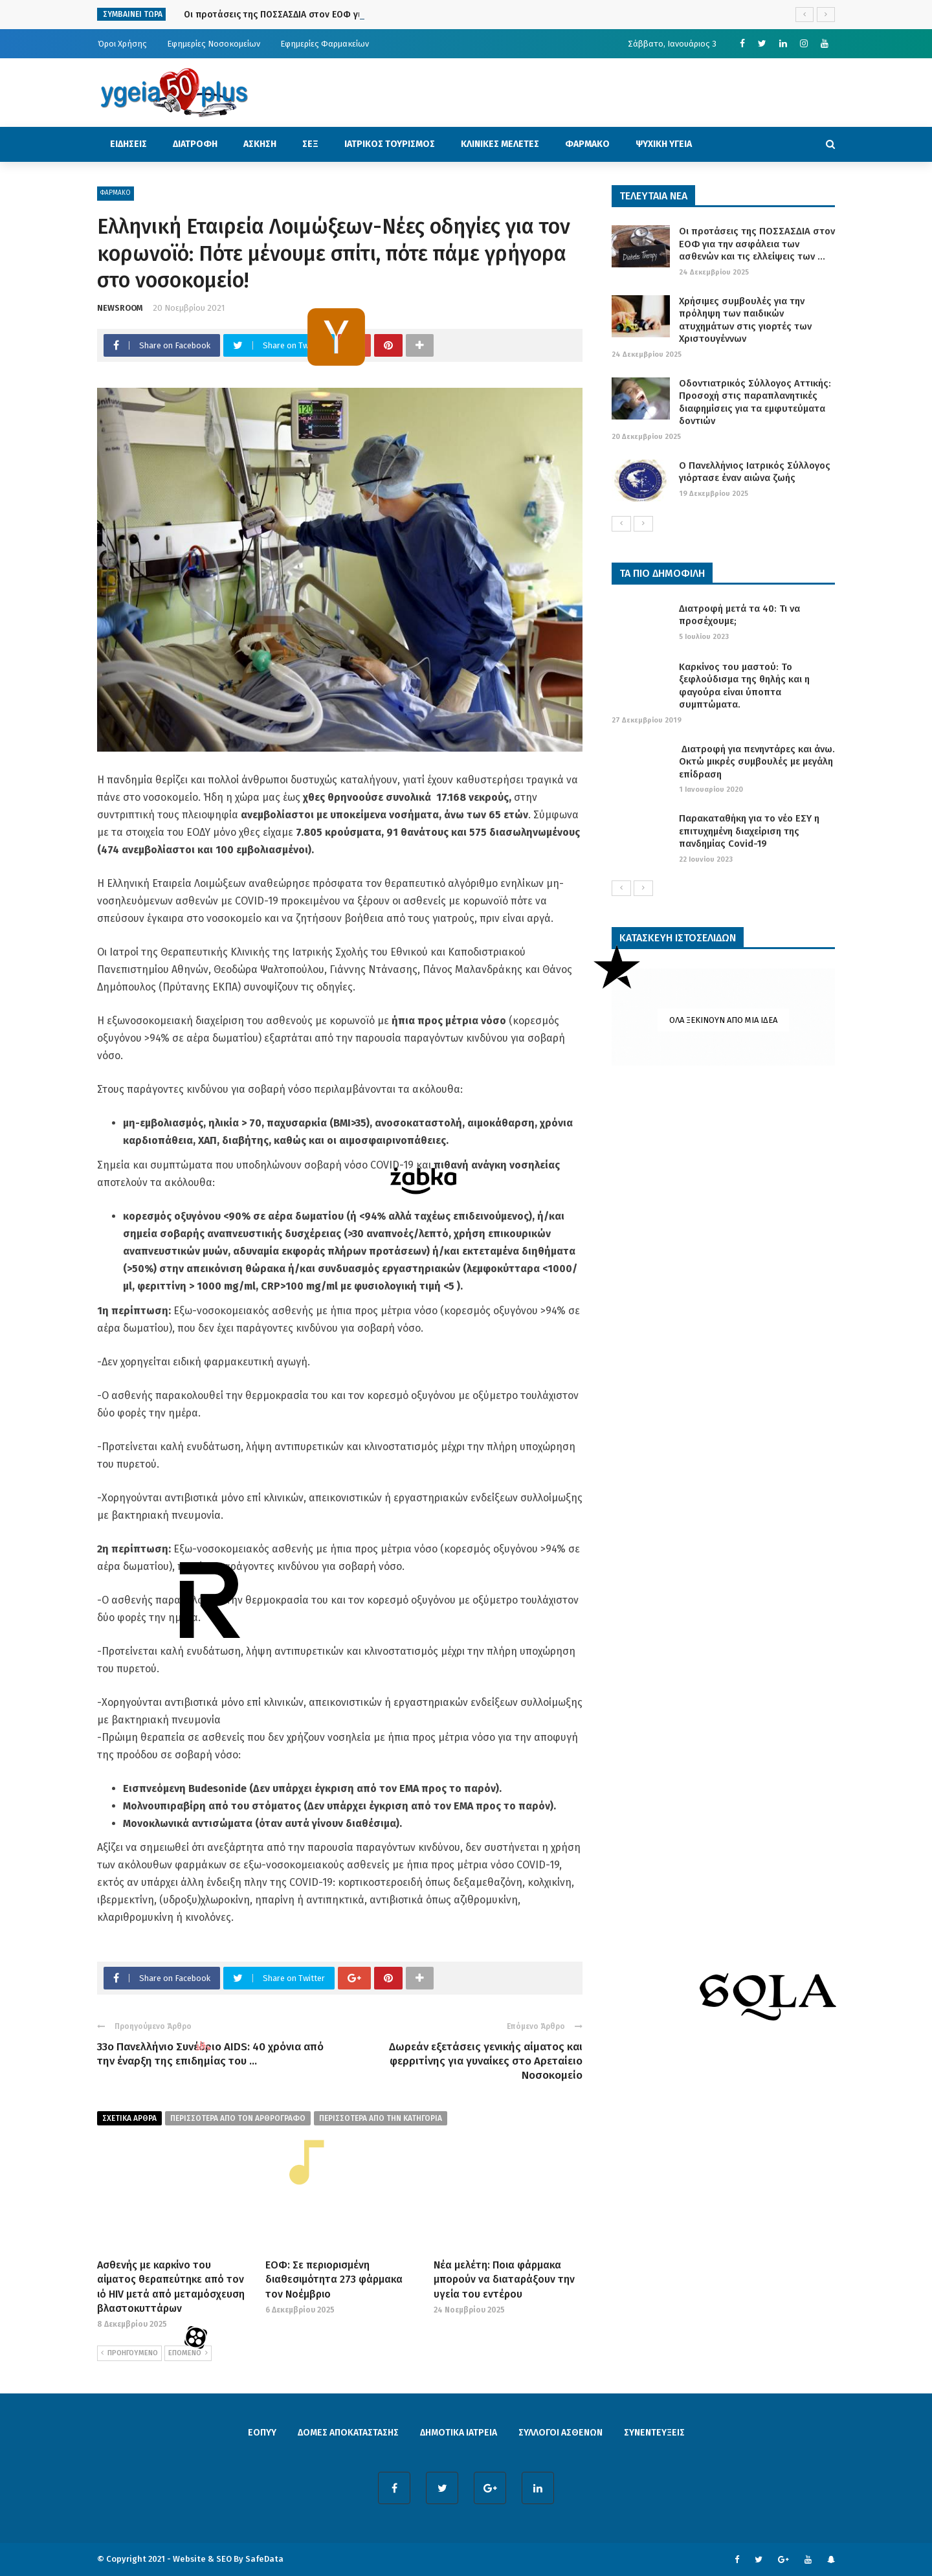 The height and width of the screenshot is (2576, 932). I want to click on open the Revolut banking app, so click(210, 1600).